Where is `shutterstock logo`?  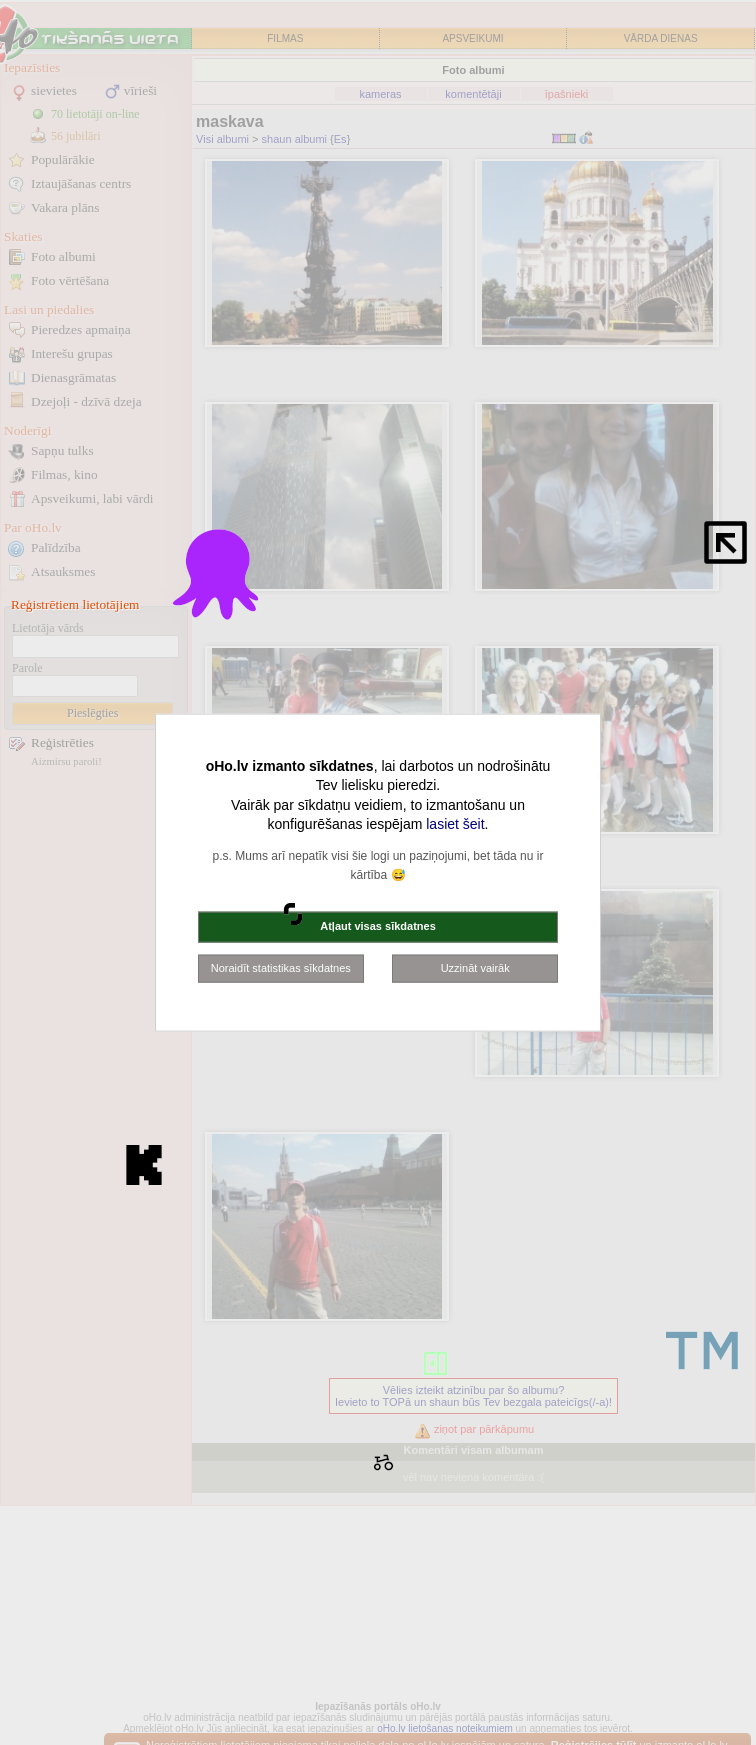 shutterstock logo is located at coordinates (293, 914).